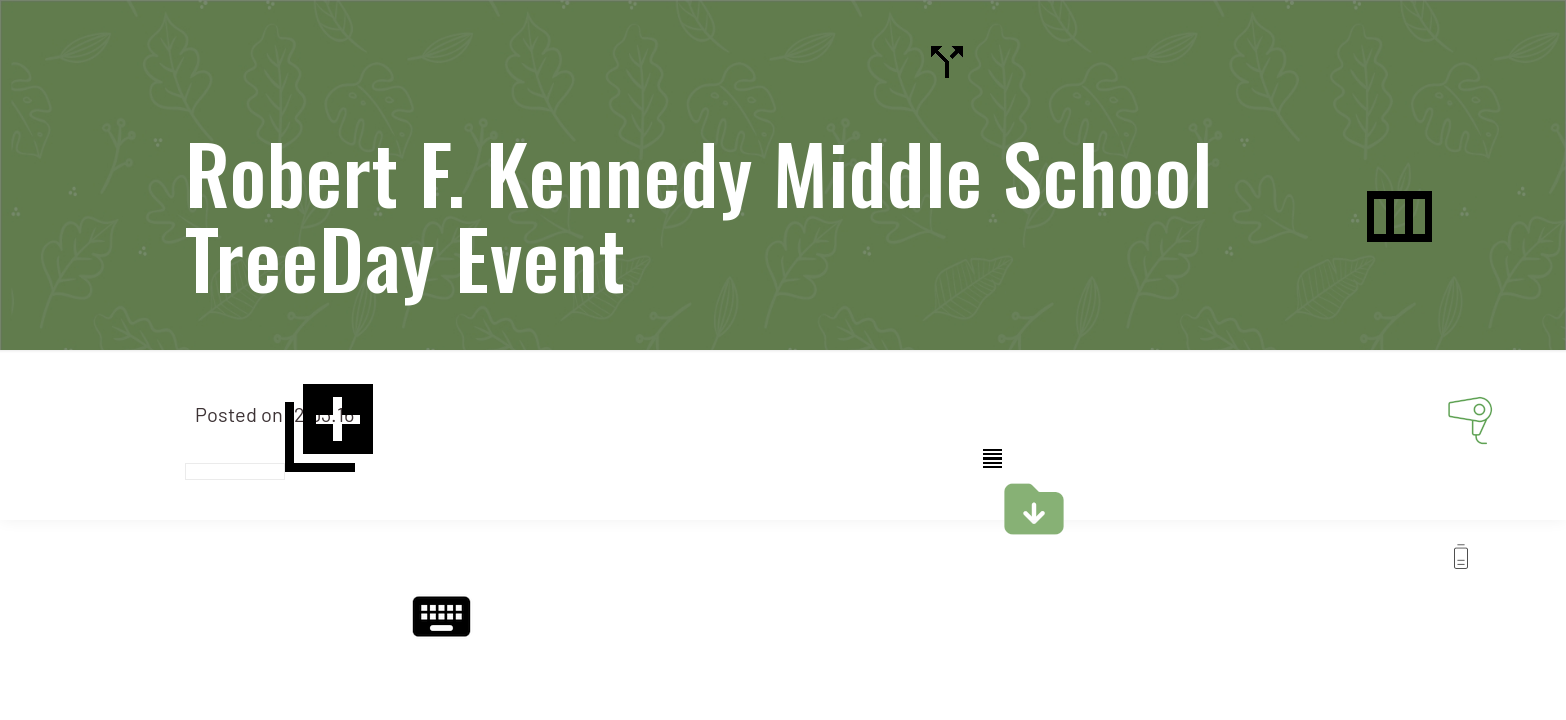 The height and width of the screenshot is (720, 1566). I want to click on open the on-screen keyboard, so click(441, 616).